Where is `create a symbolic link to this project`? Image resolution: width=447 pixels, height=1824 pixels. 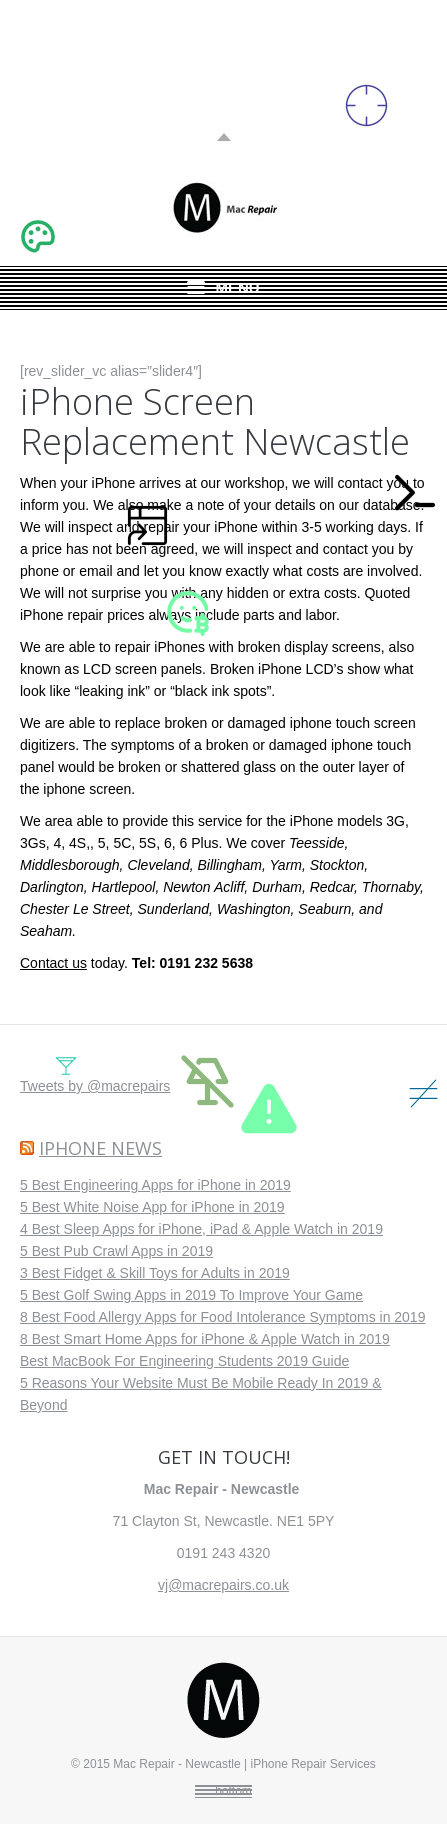
create a symbolic link to this project is located at coordinates (147, 525).